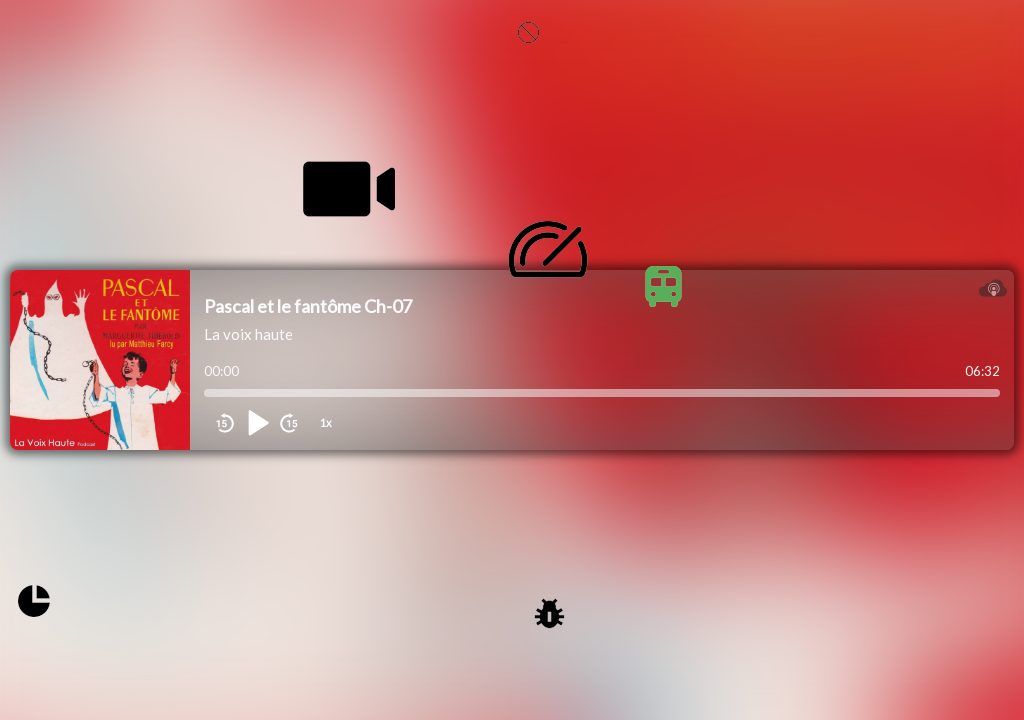  Describe the element at coordinates (346, 189) in the screenshot. I see `start a video call` at that location.